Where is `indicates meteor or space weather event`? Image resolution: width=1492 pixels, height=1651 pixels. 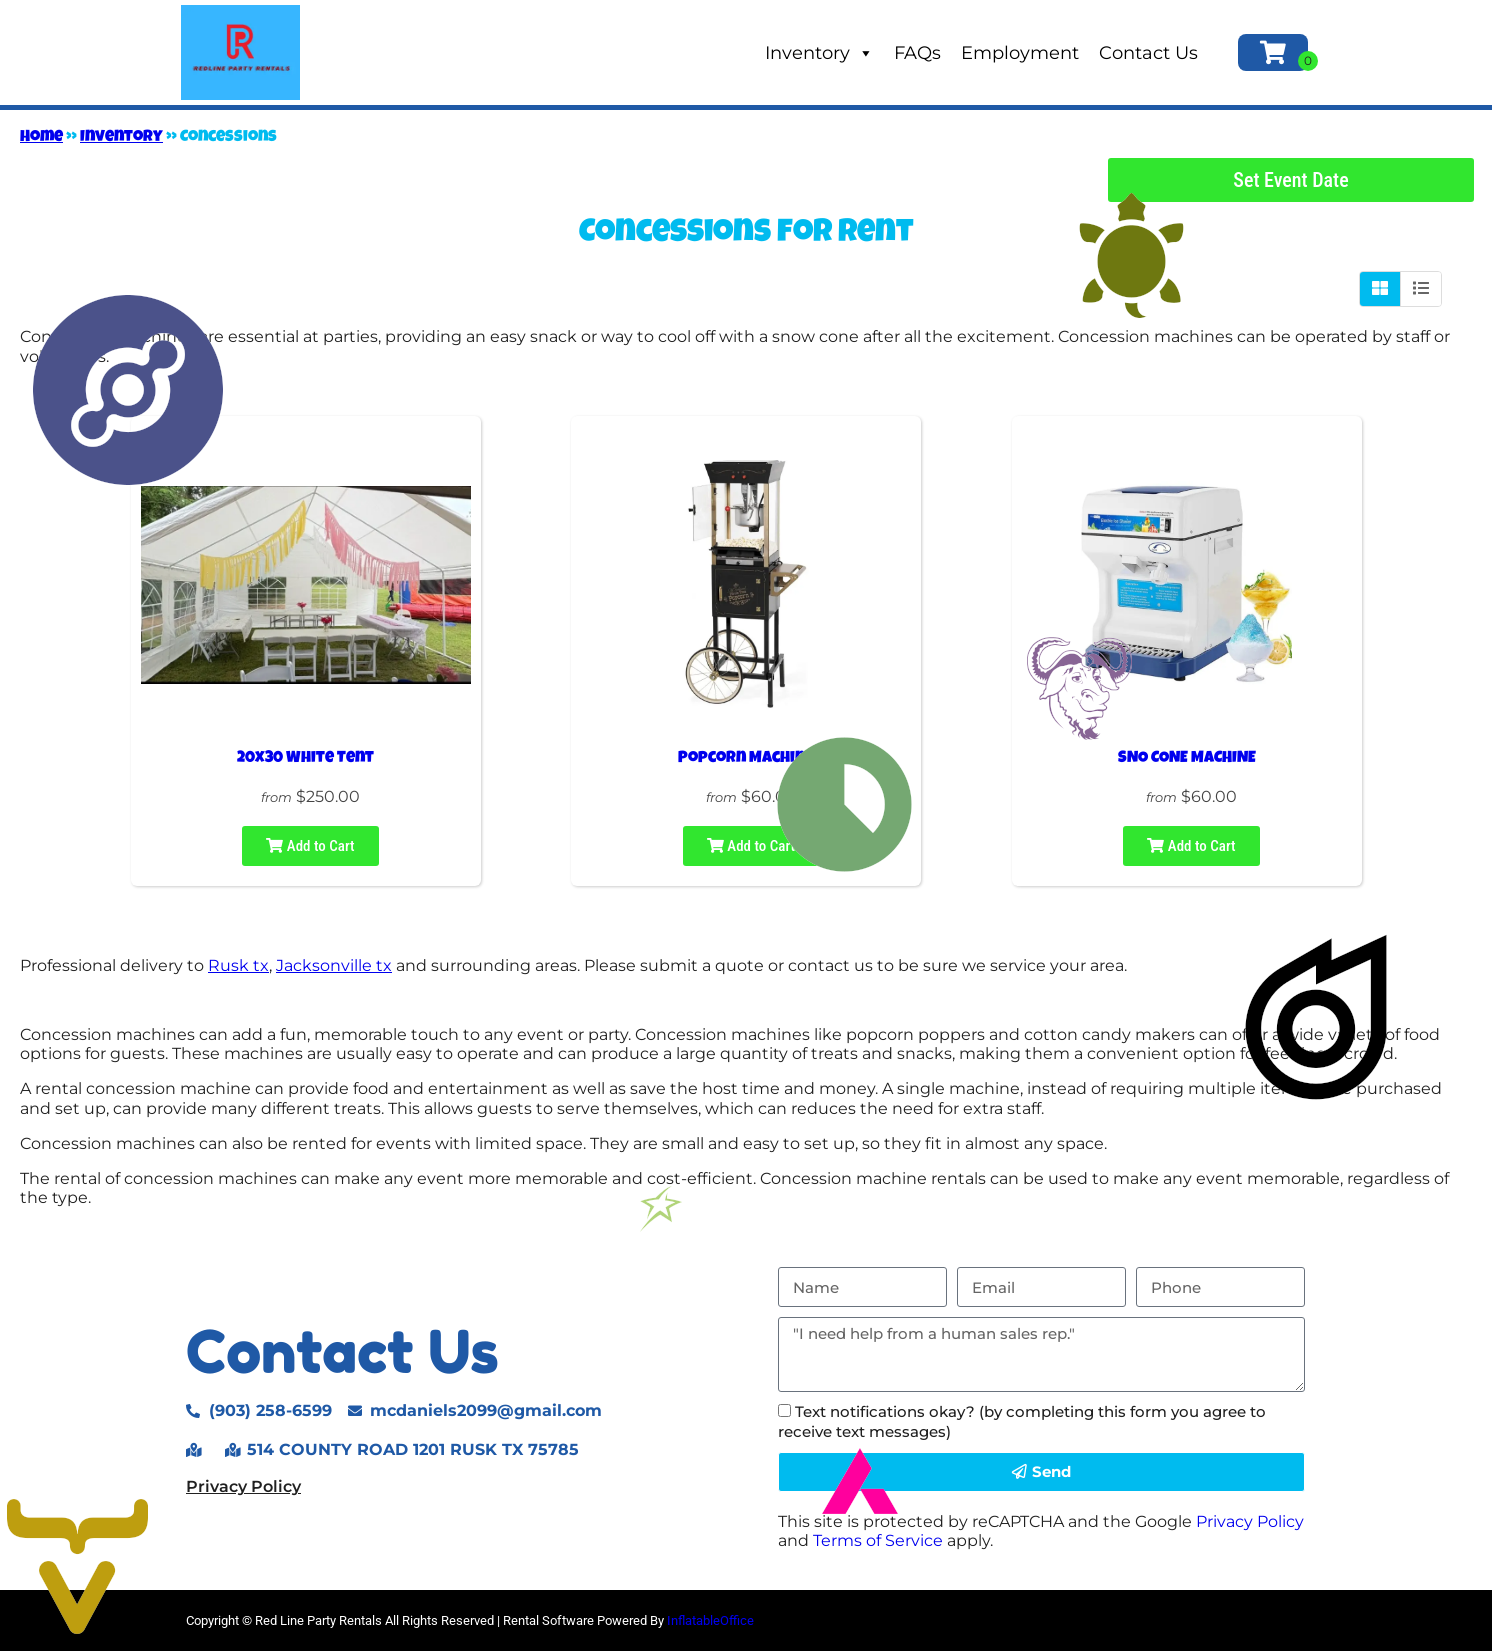
indicates meteor or space weather event is located at coordinates (1316, 1021).